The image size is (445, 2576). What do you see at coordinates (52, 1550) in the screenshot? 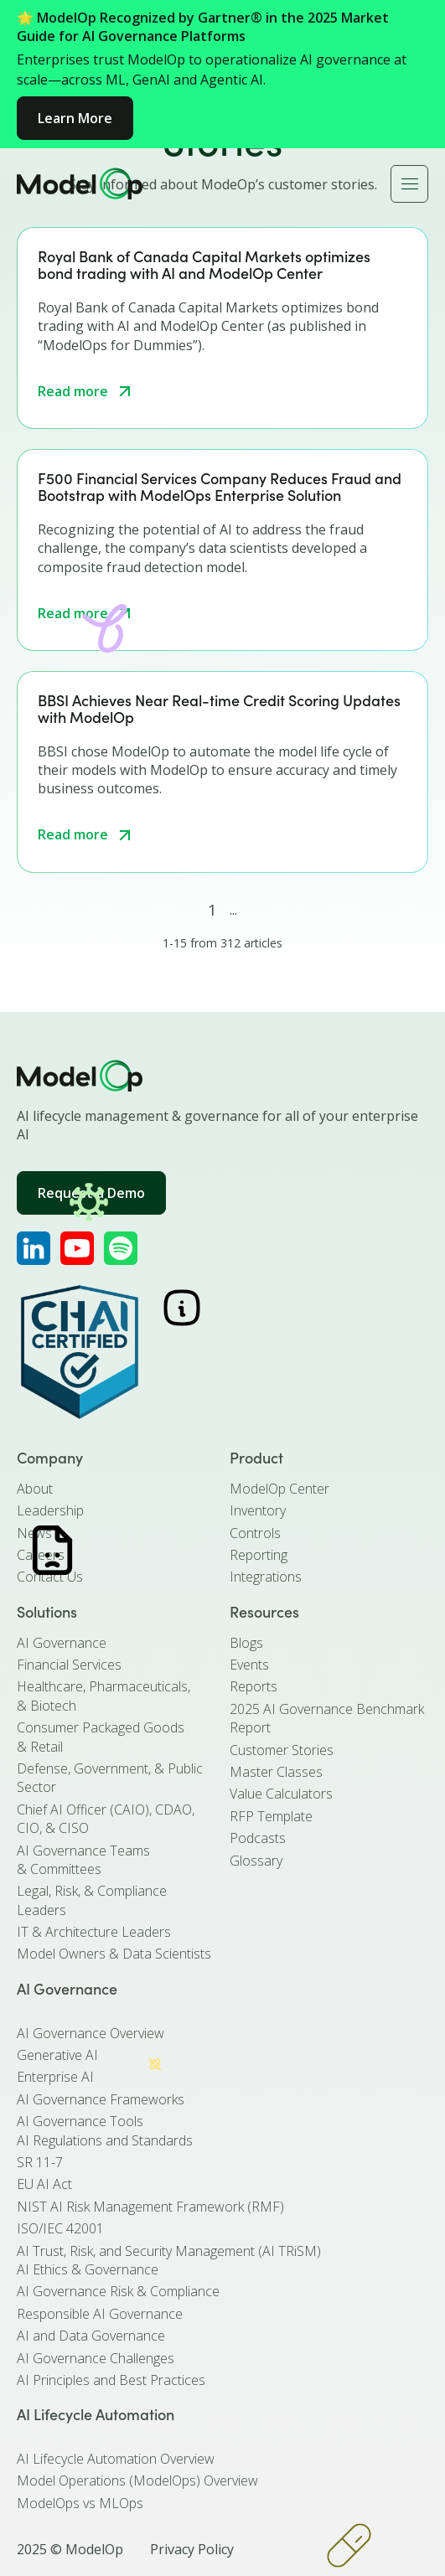
I see `file not found or missing document` at bounding box center [52, 1550].